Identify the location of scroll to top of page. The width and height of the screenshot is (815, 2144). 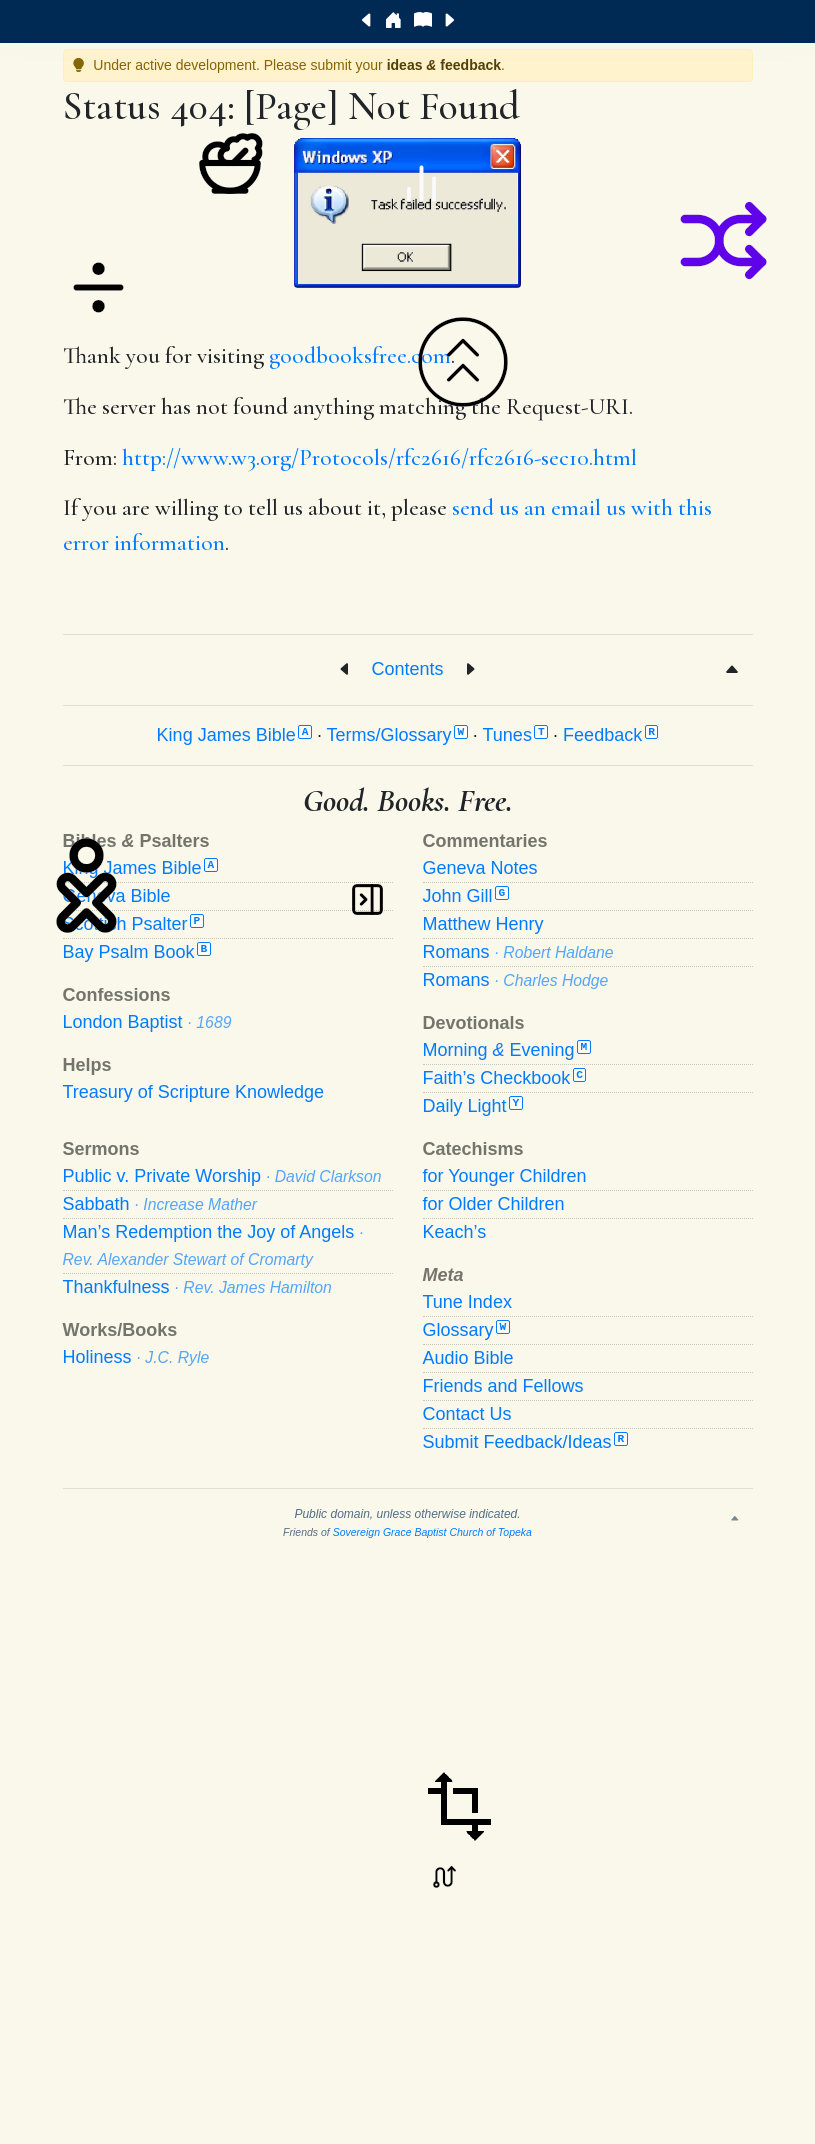
(463, 362).